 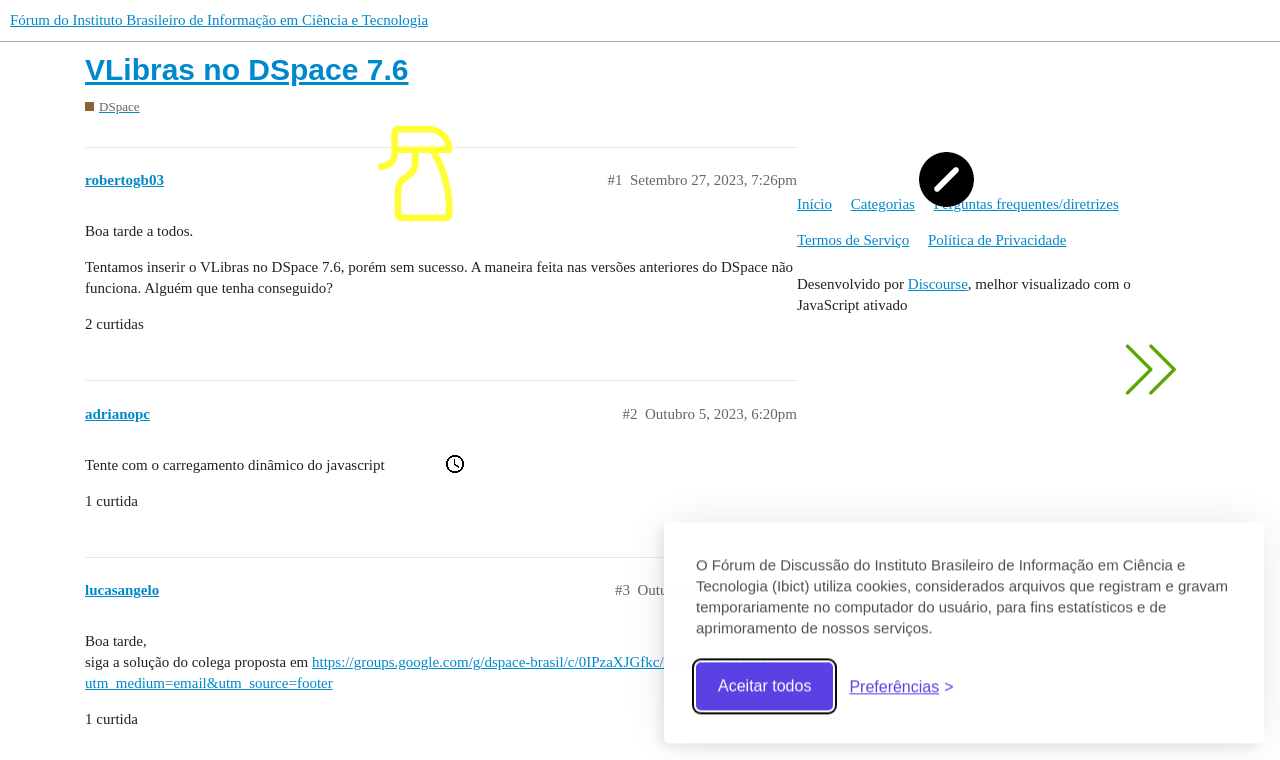 What do you see at coordinates (418, 173) in the screenshot?
I see `access cleaning or household tools` at bounding box center [418, 173].